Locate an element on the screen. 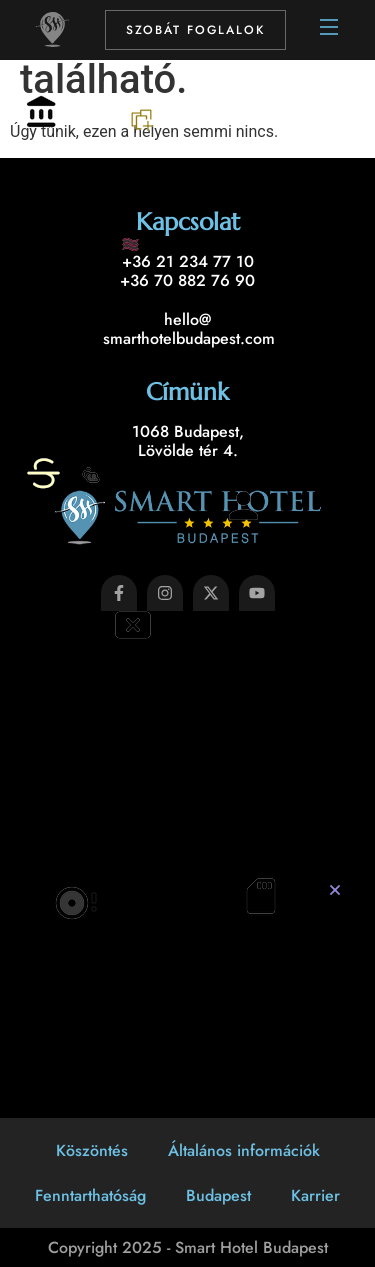 The width and height of the screenshot is (375, 1267). request pest control services for rodents is located at coordinates (91, 475).